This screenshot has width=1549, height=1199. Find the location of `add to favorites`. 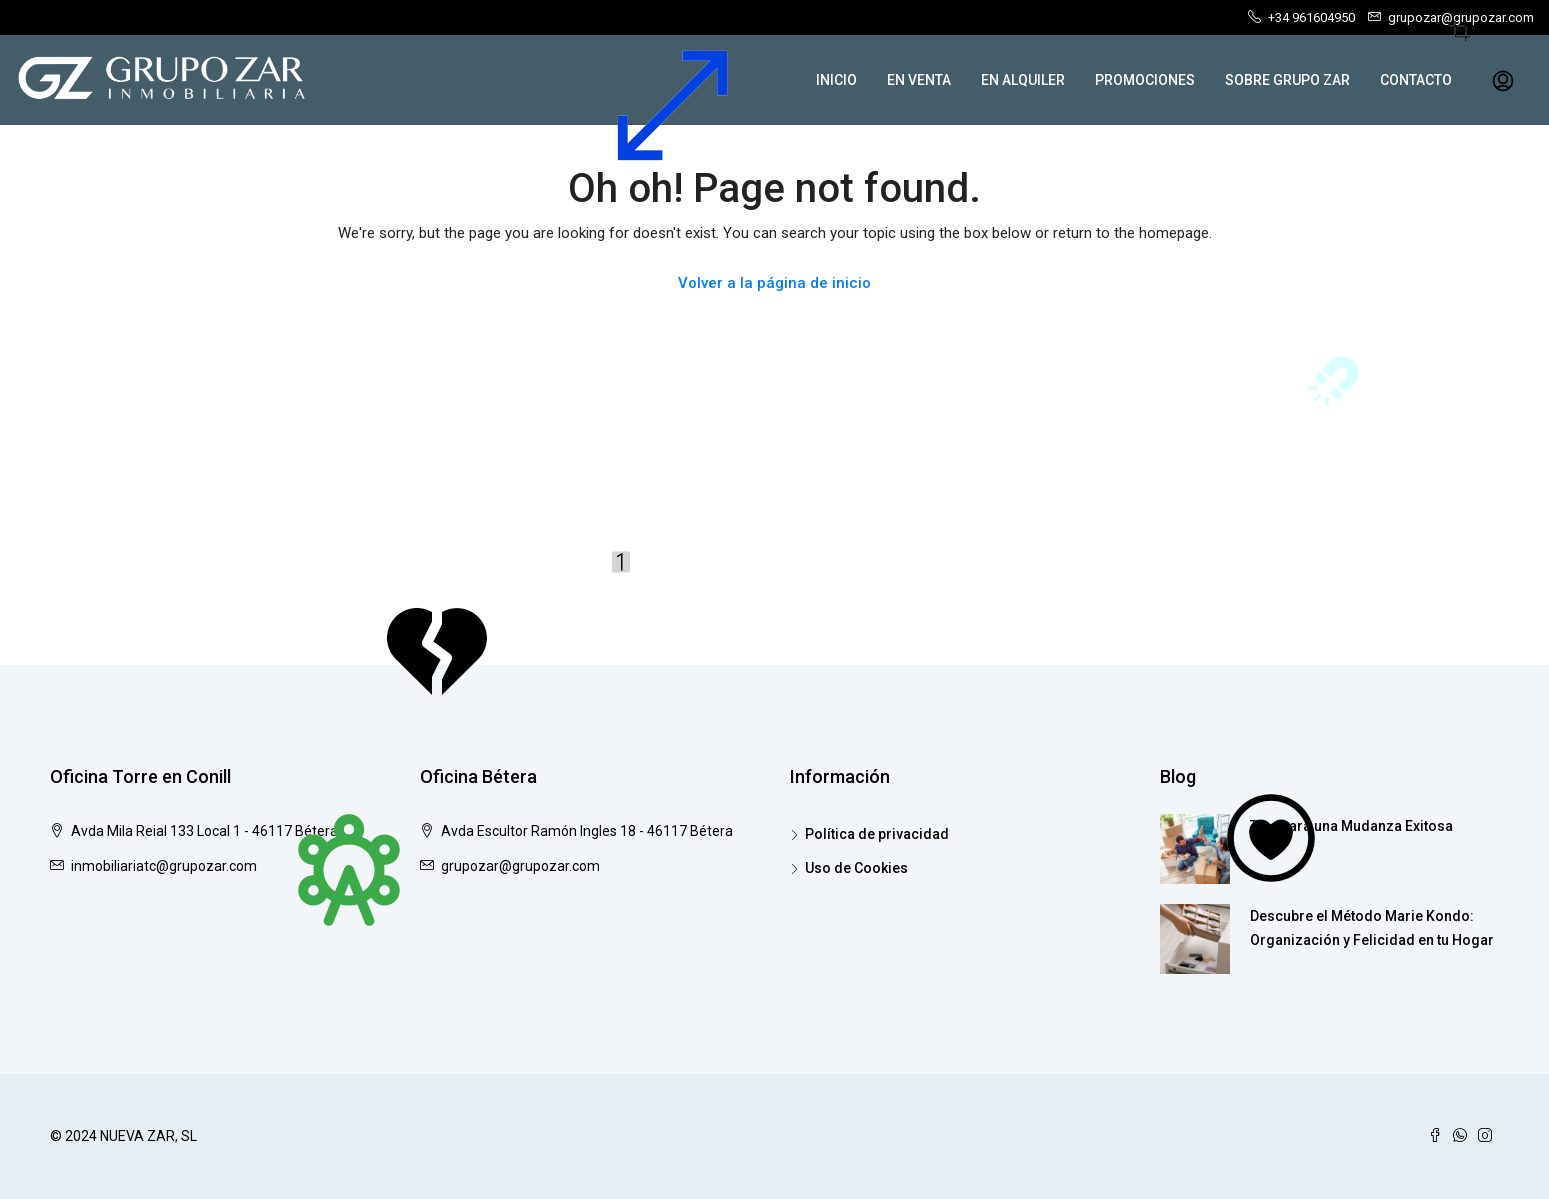

add to favorites is located at coordinates (1271, 838).